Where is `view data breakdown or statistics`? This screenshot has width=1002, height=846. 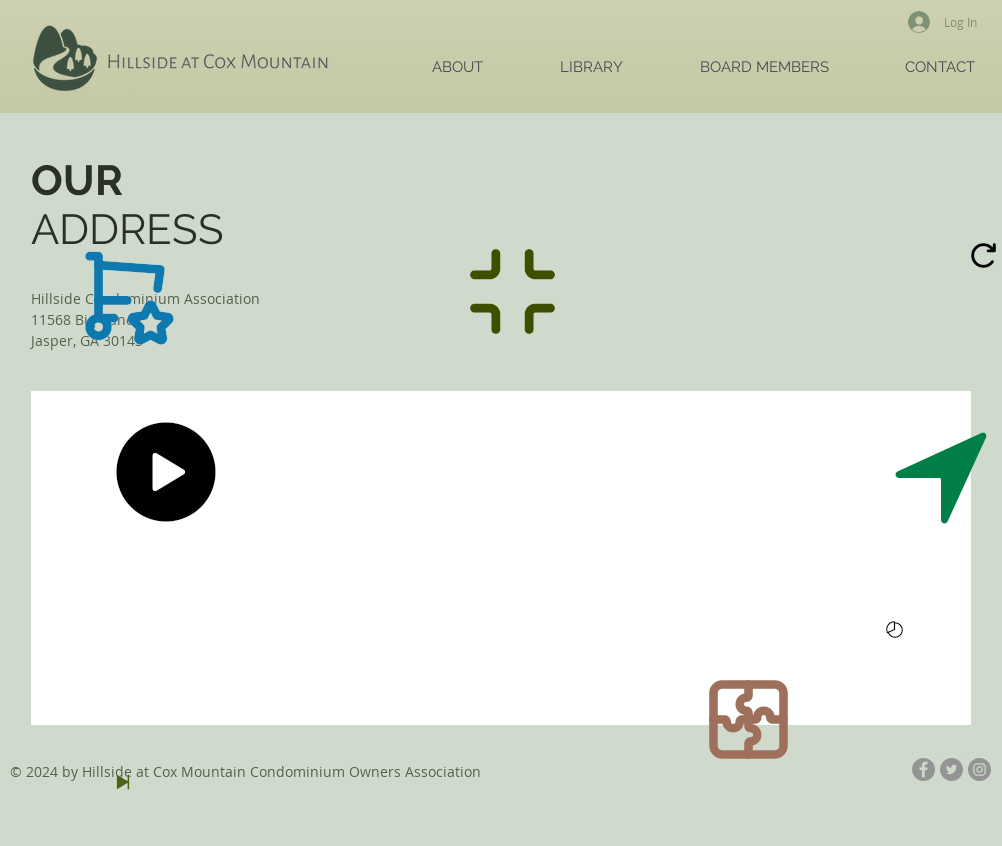
view data breakdown or statistics is located at coordinates (894, 629).